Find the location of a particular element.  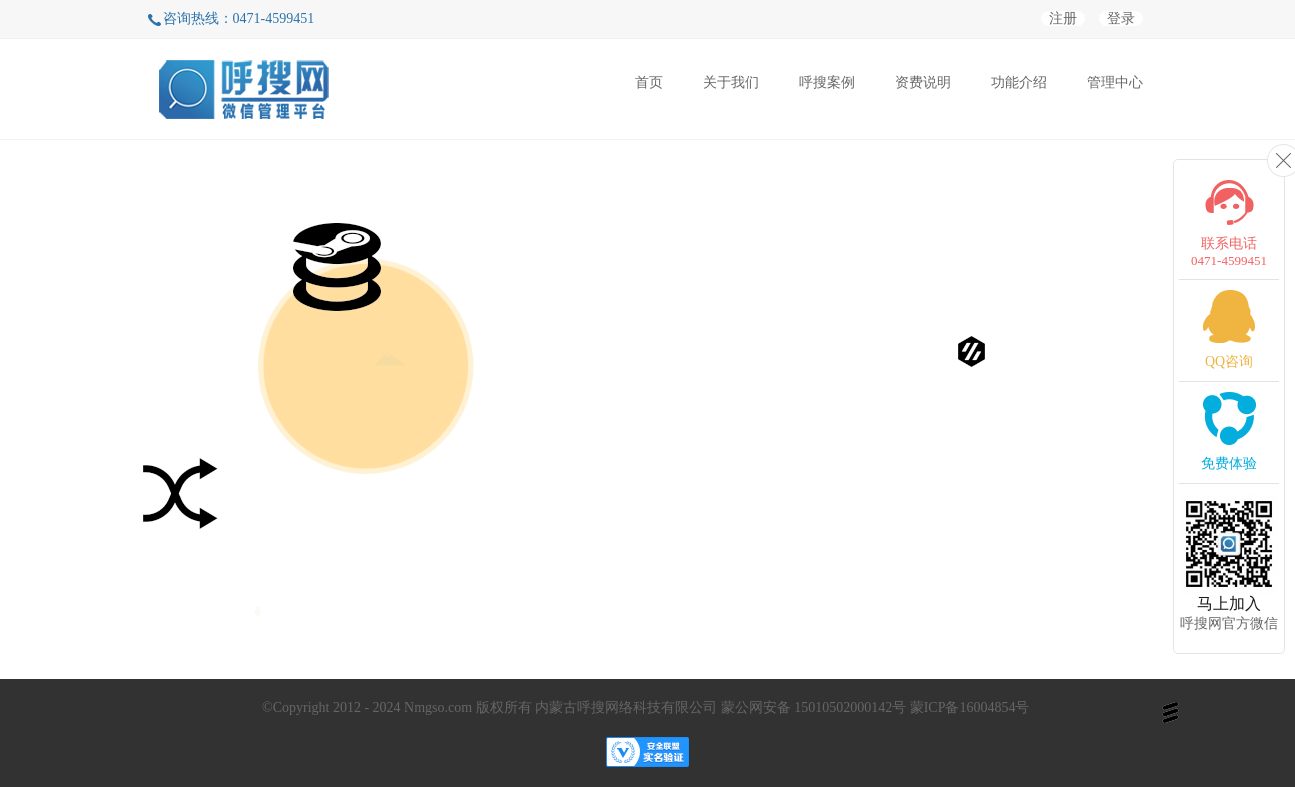

ericsson brand logo is located at coordinates (1170, 712).